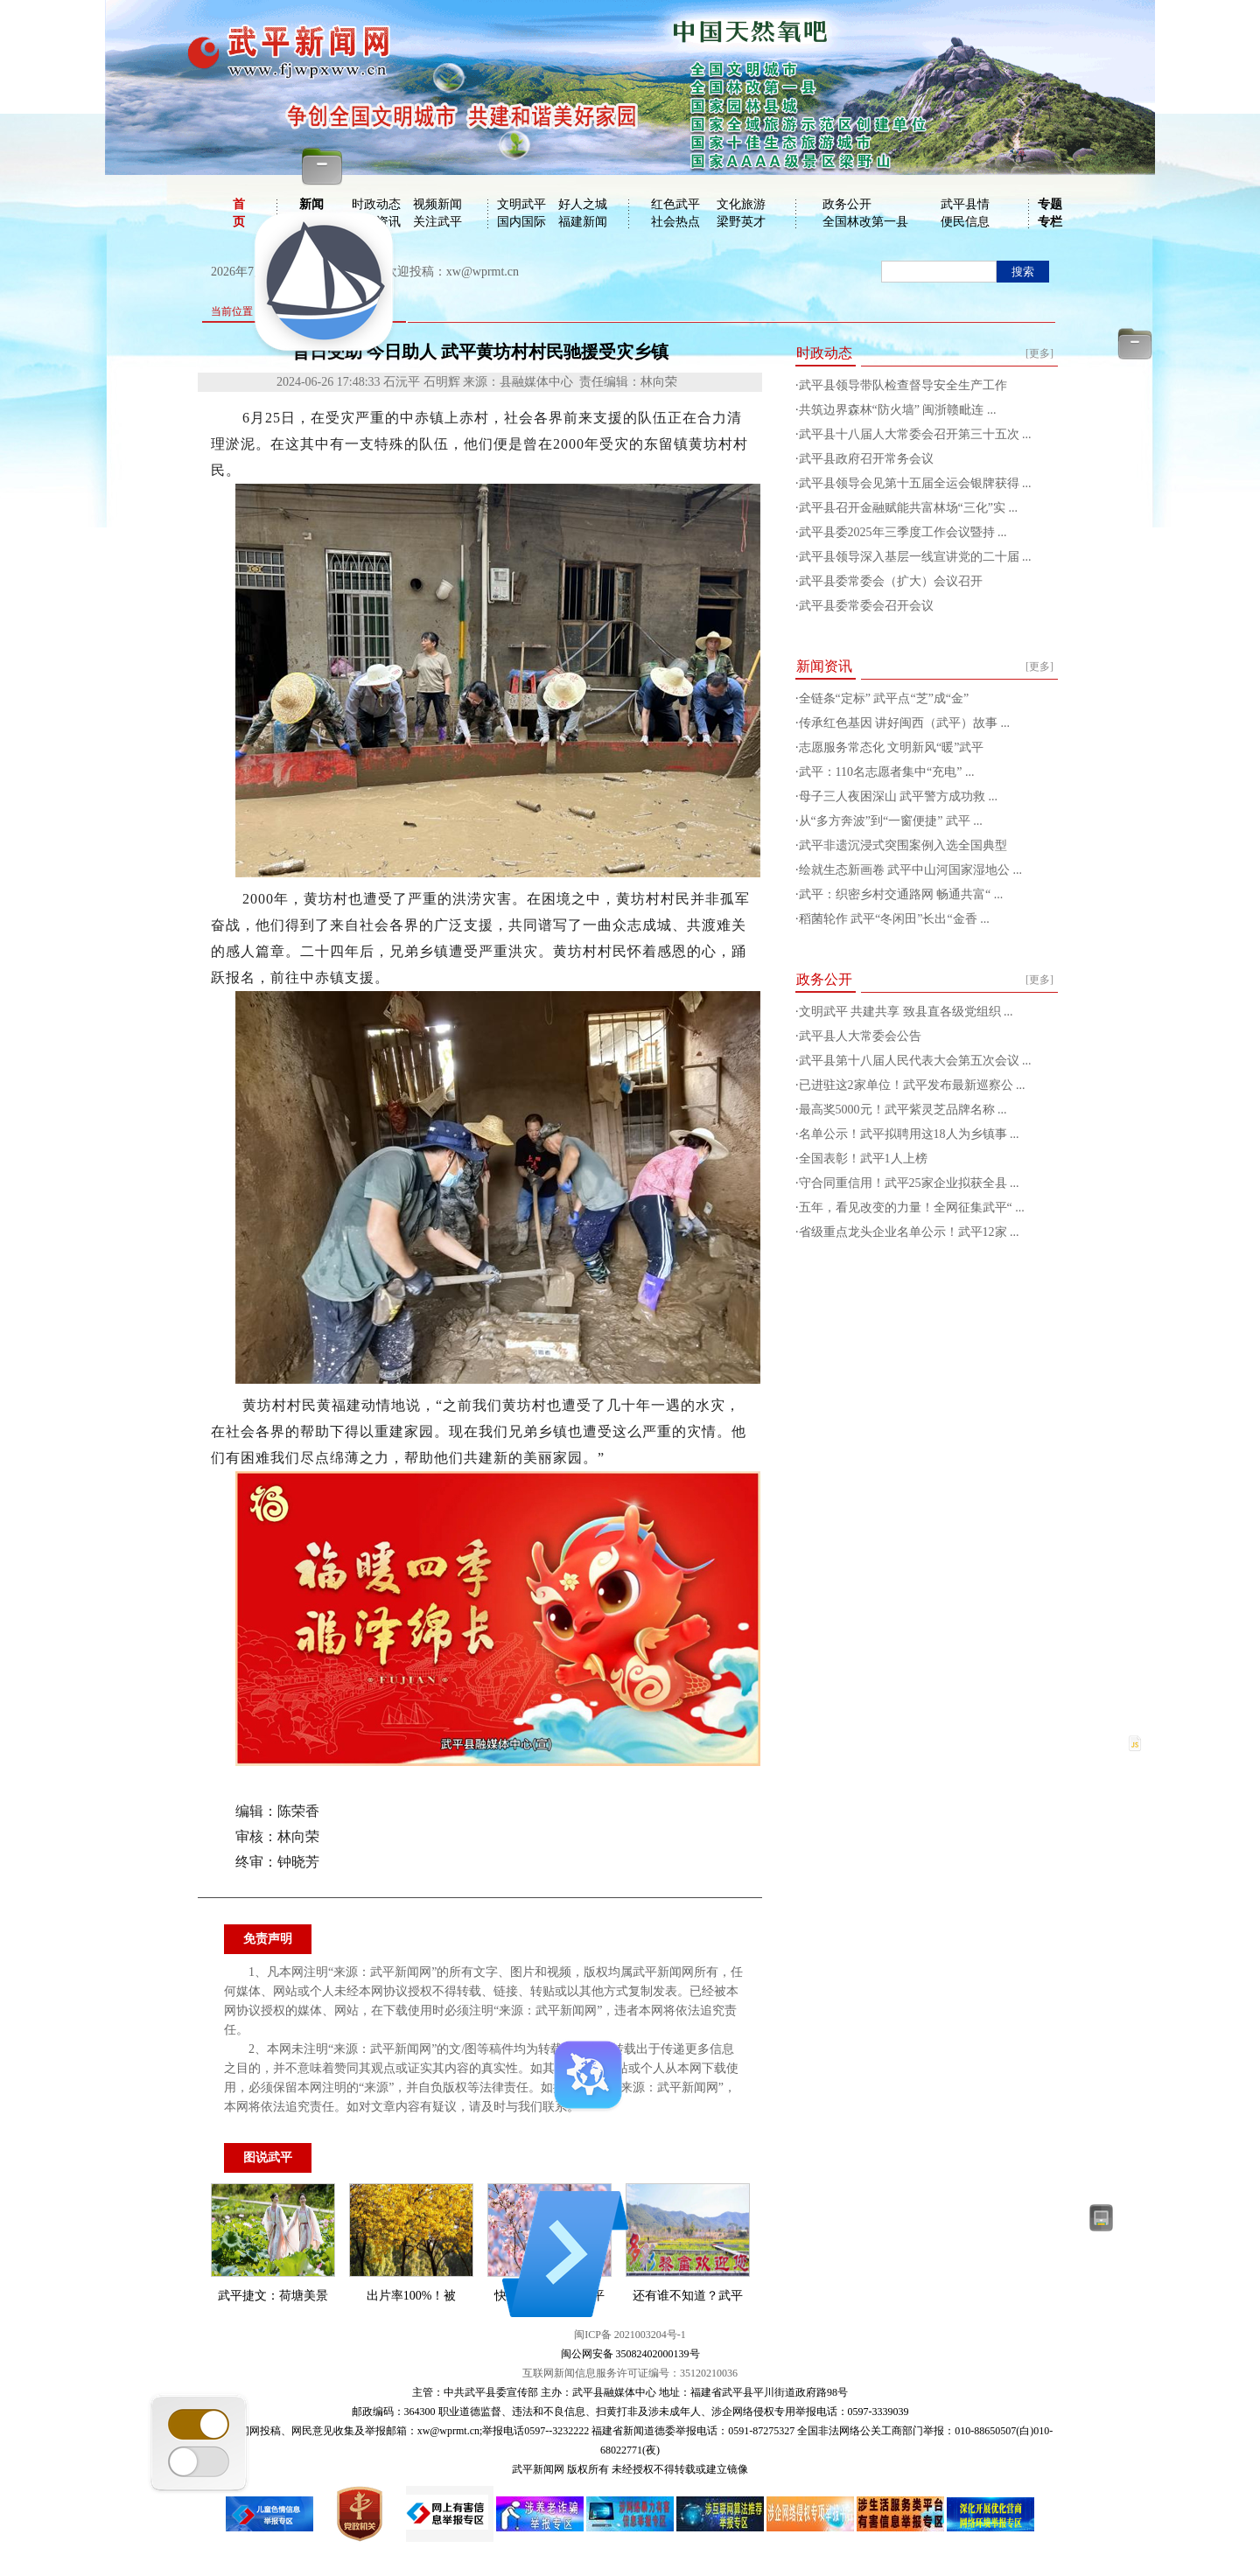  Describe the element at coordinates (1135, 344) in the screenshot. I see `open the file manager application` at that location.